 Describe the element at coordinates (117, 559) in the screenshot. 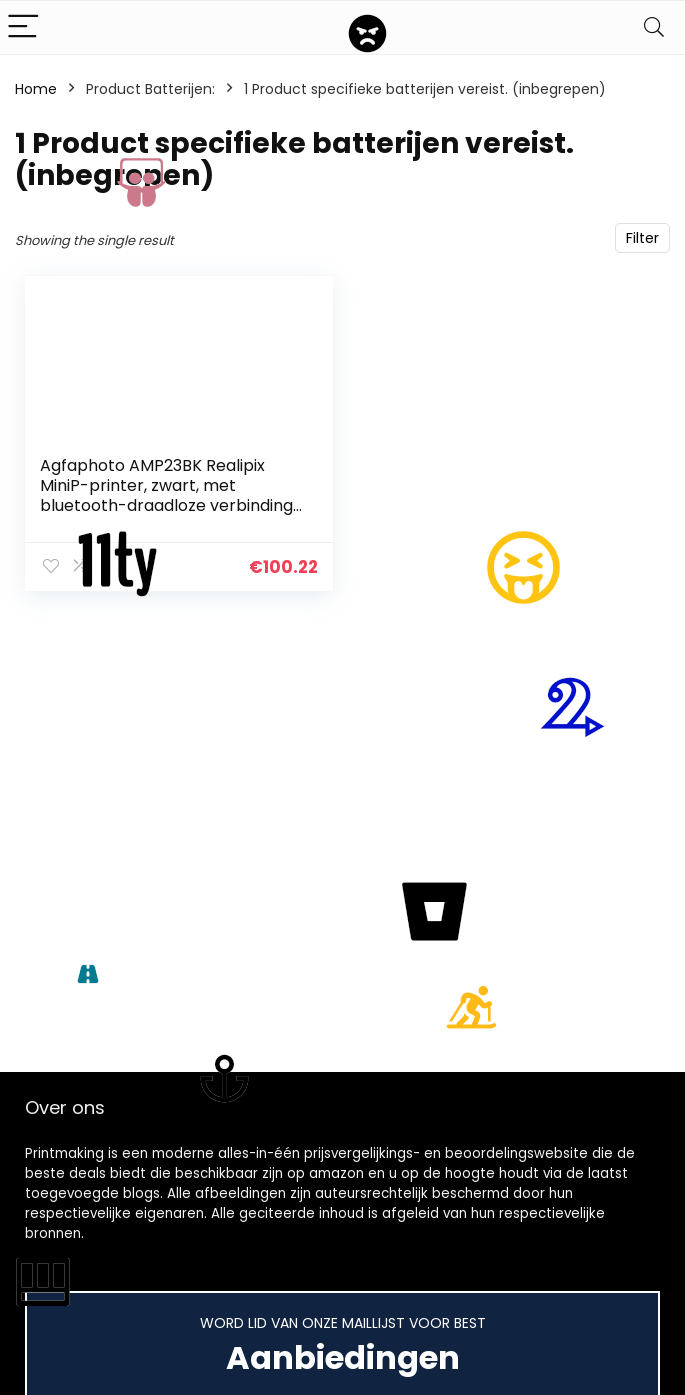

I see `11ty (Eleventy) static site generator logo` at that location.